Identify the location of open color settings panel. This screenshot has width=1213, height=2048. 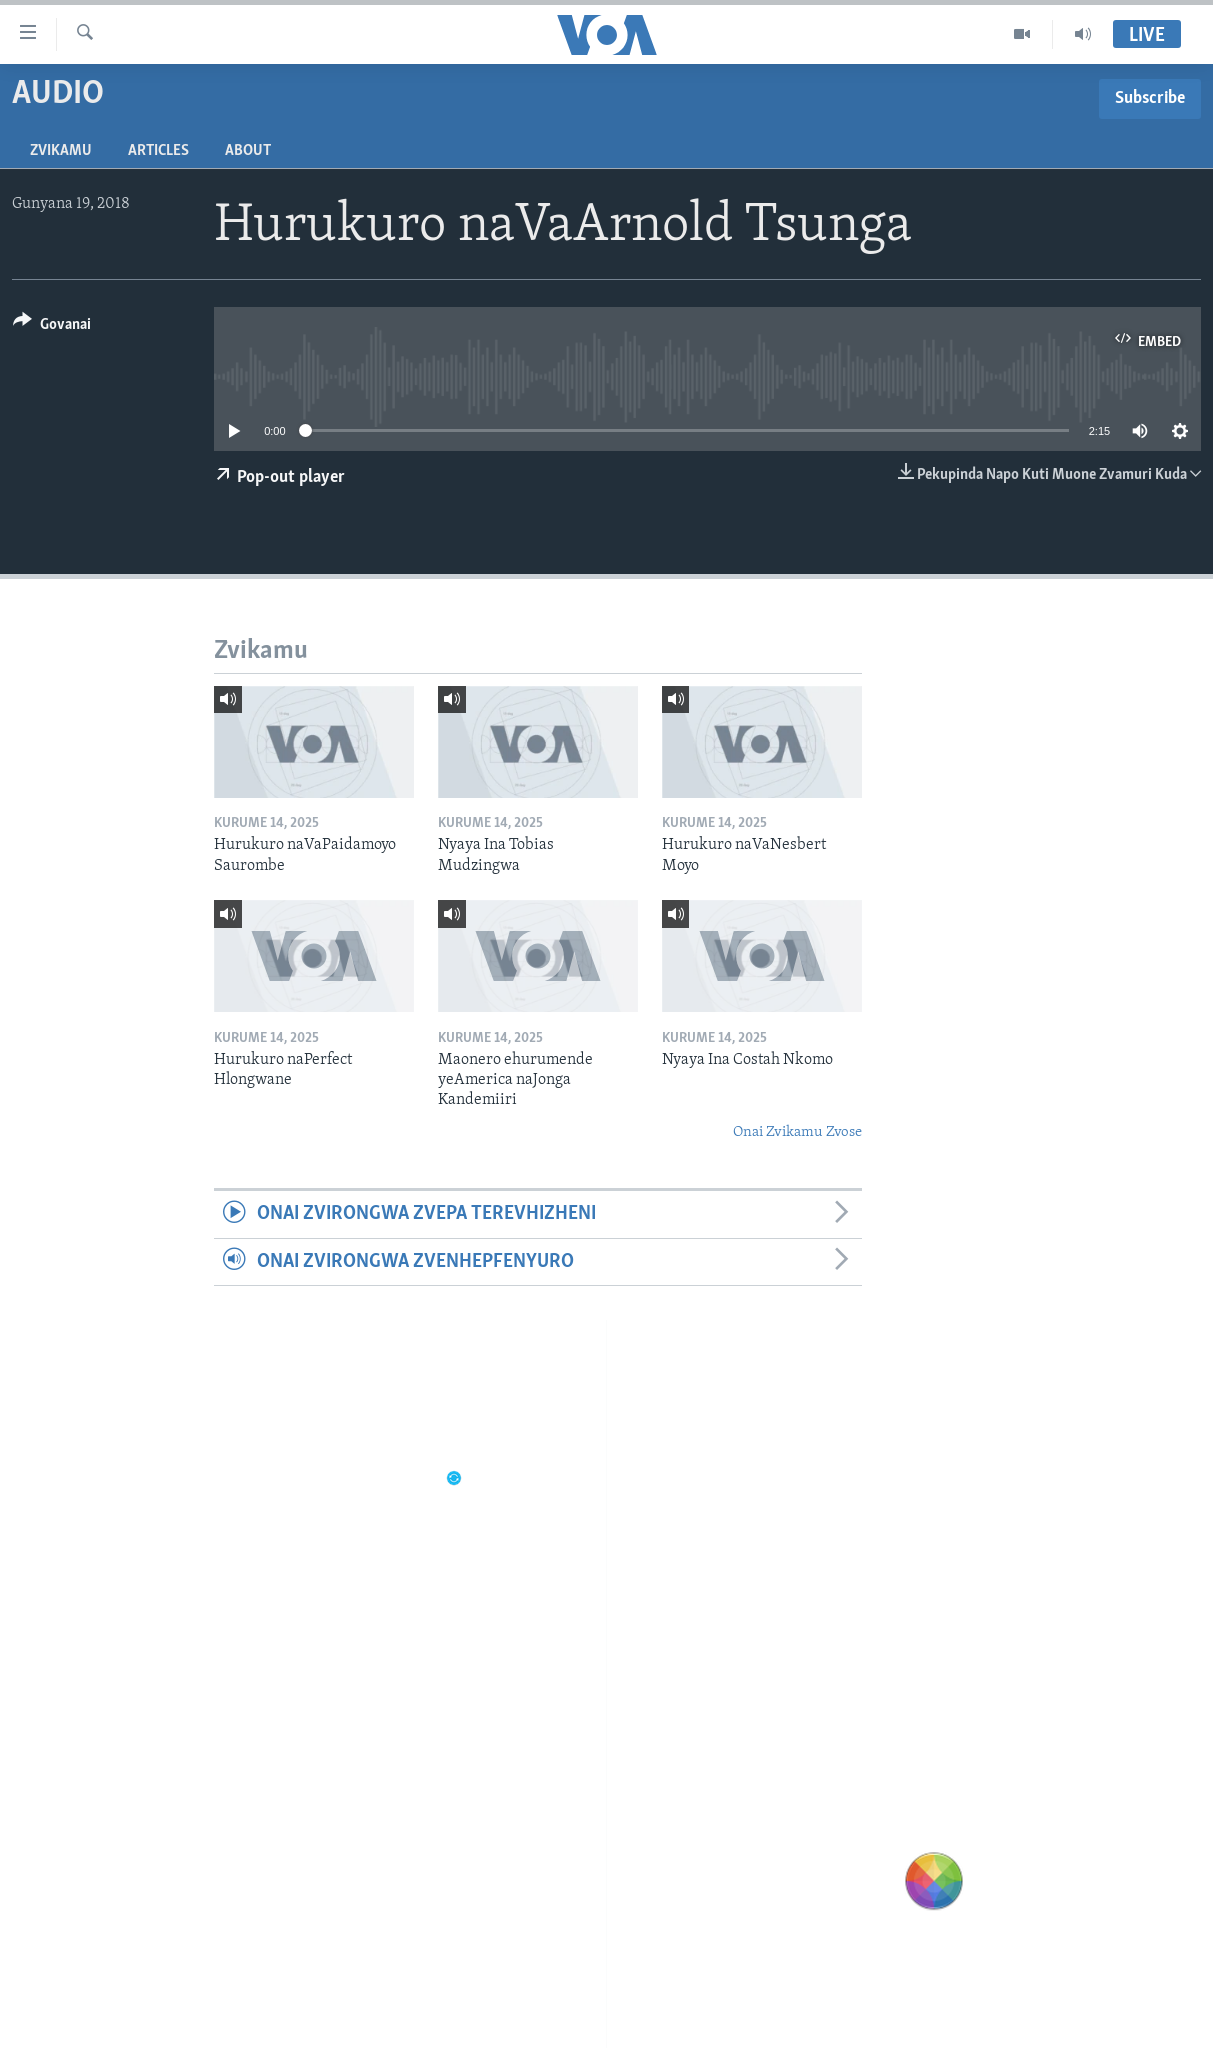
(934, 1881).